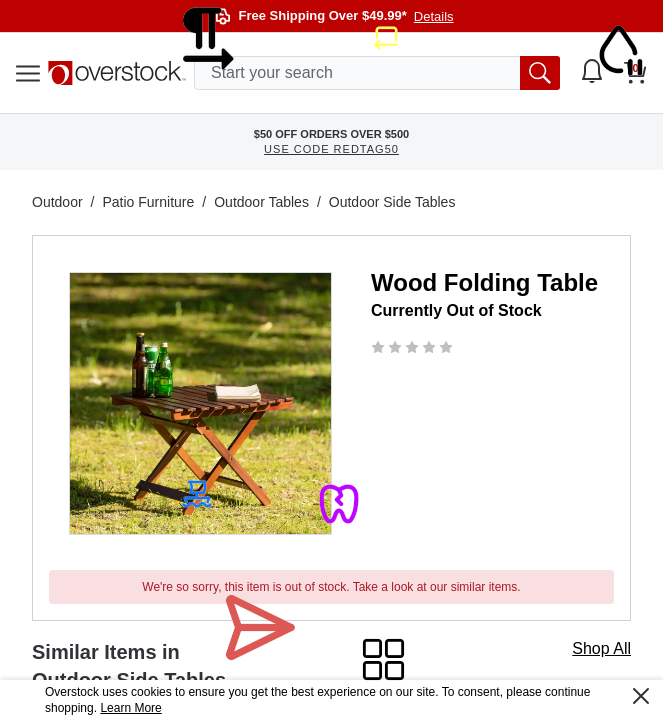 This screenshot has height=720, width=663. I want to click on view items in grid layout, so click(383, 659).